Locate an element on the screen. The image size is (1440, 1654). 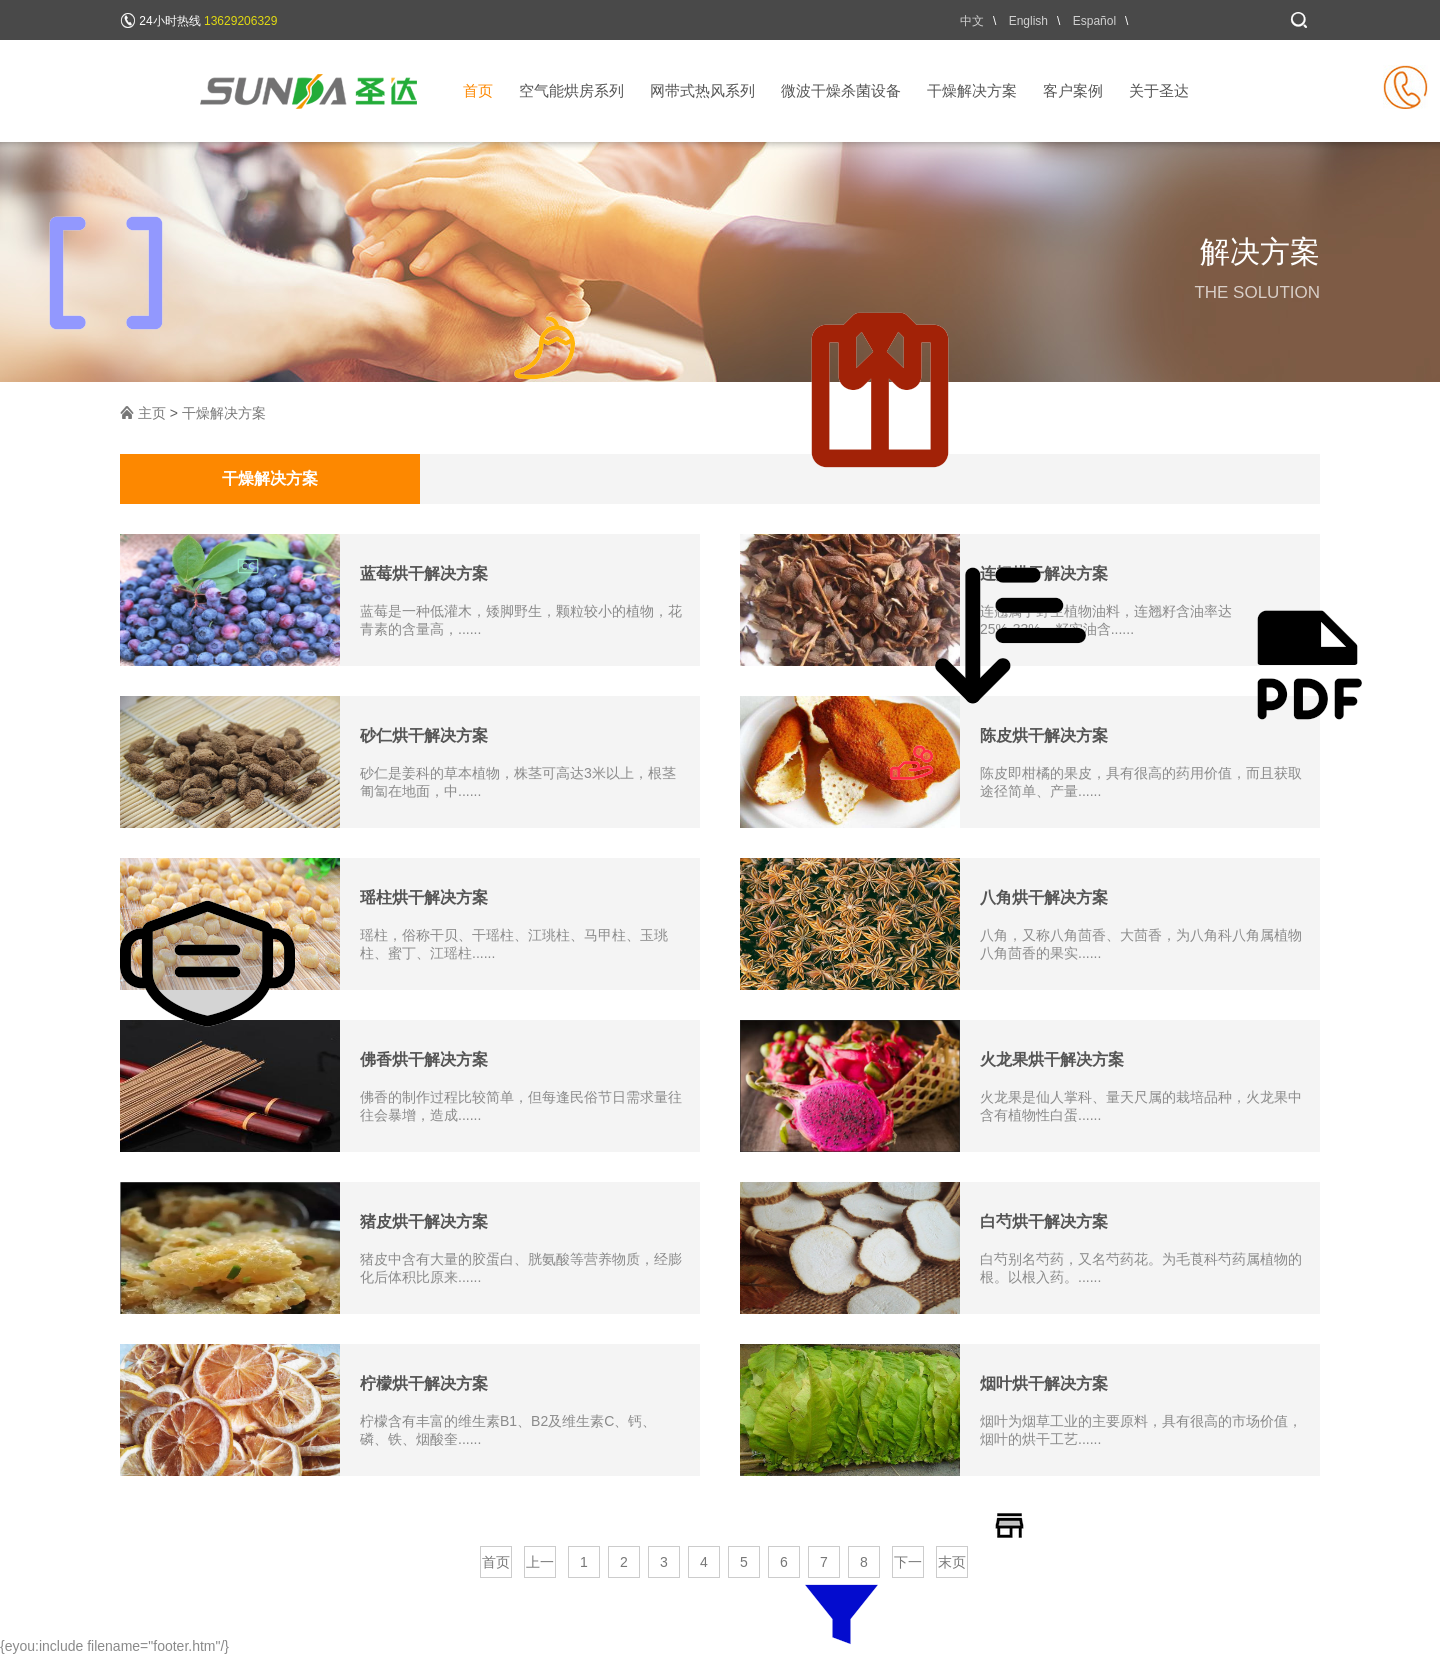
open a PDF document is located at coordinates (1307, 669).